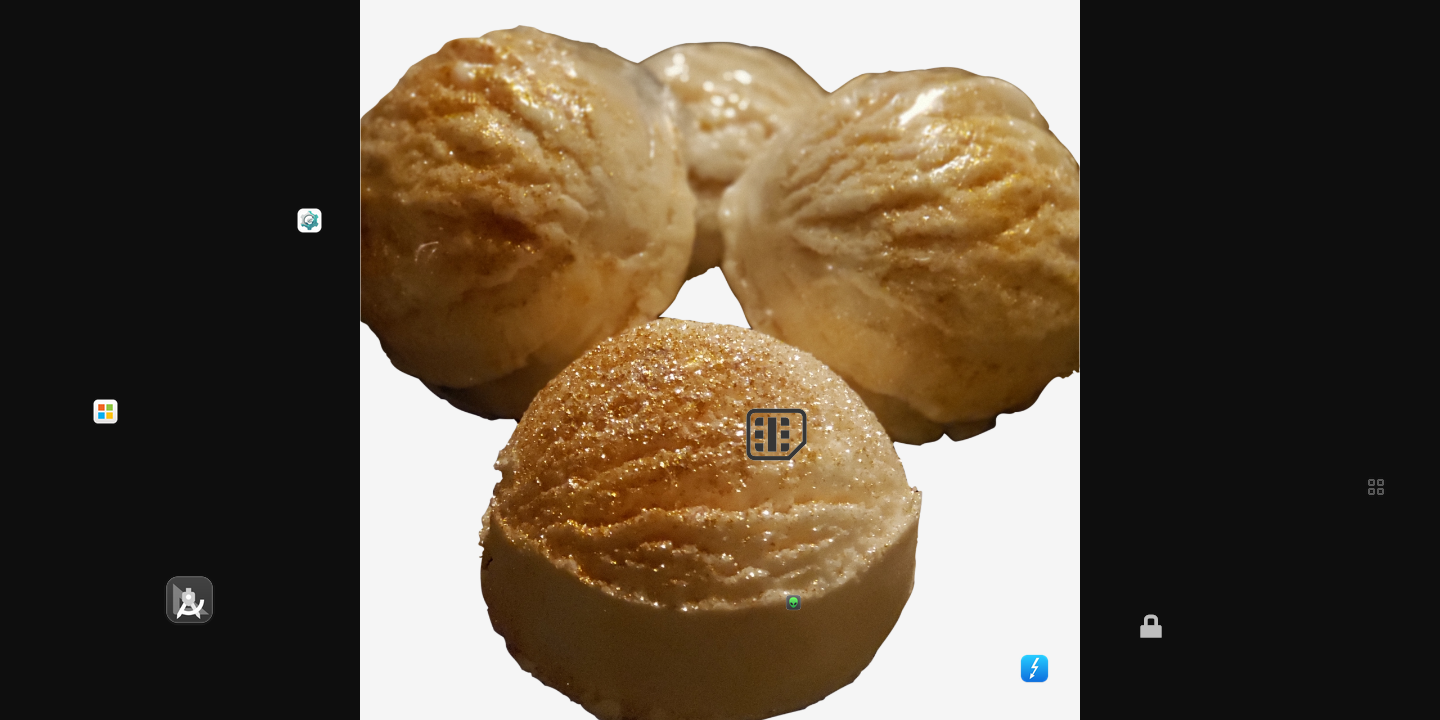 This screenshot has height=720, width=1440. What do you see at coordinates (1376, 487) in the screenshot?
I see `view all applications` at bounding box center [1376, 487].